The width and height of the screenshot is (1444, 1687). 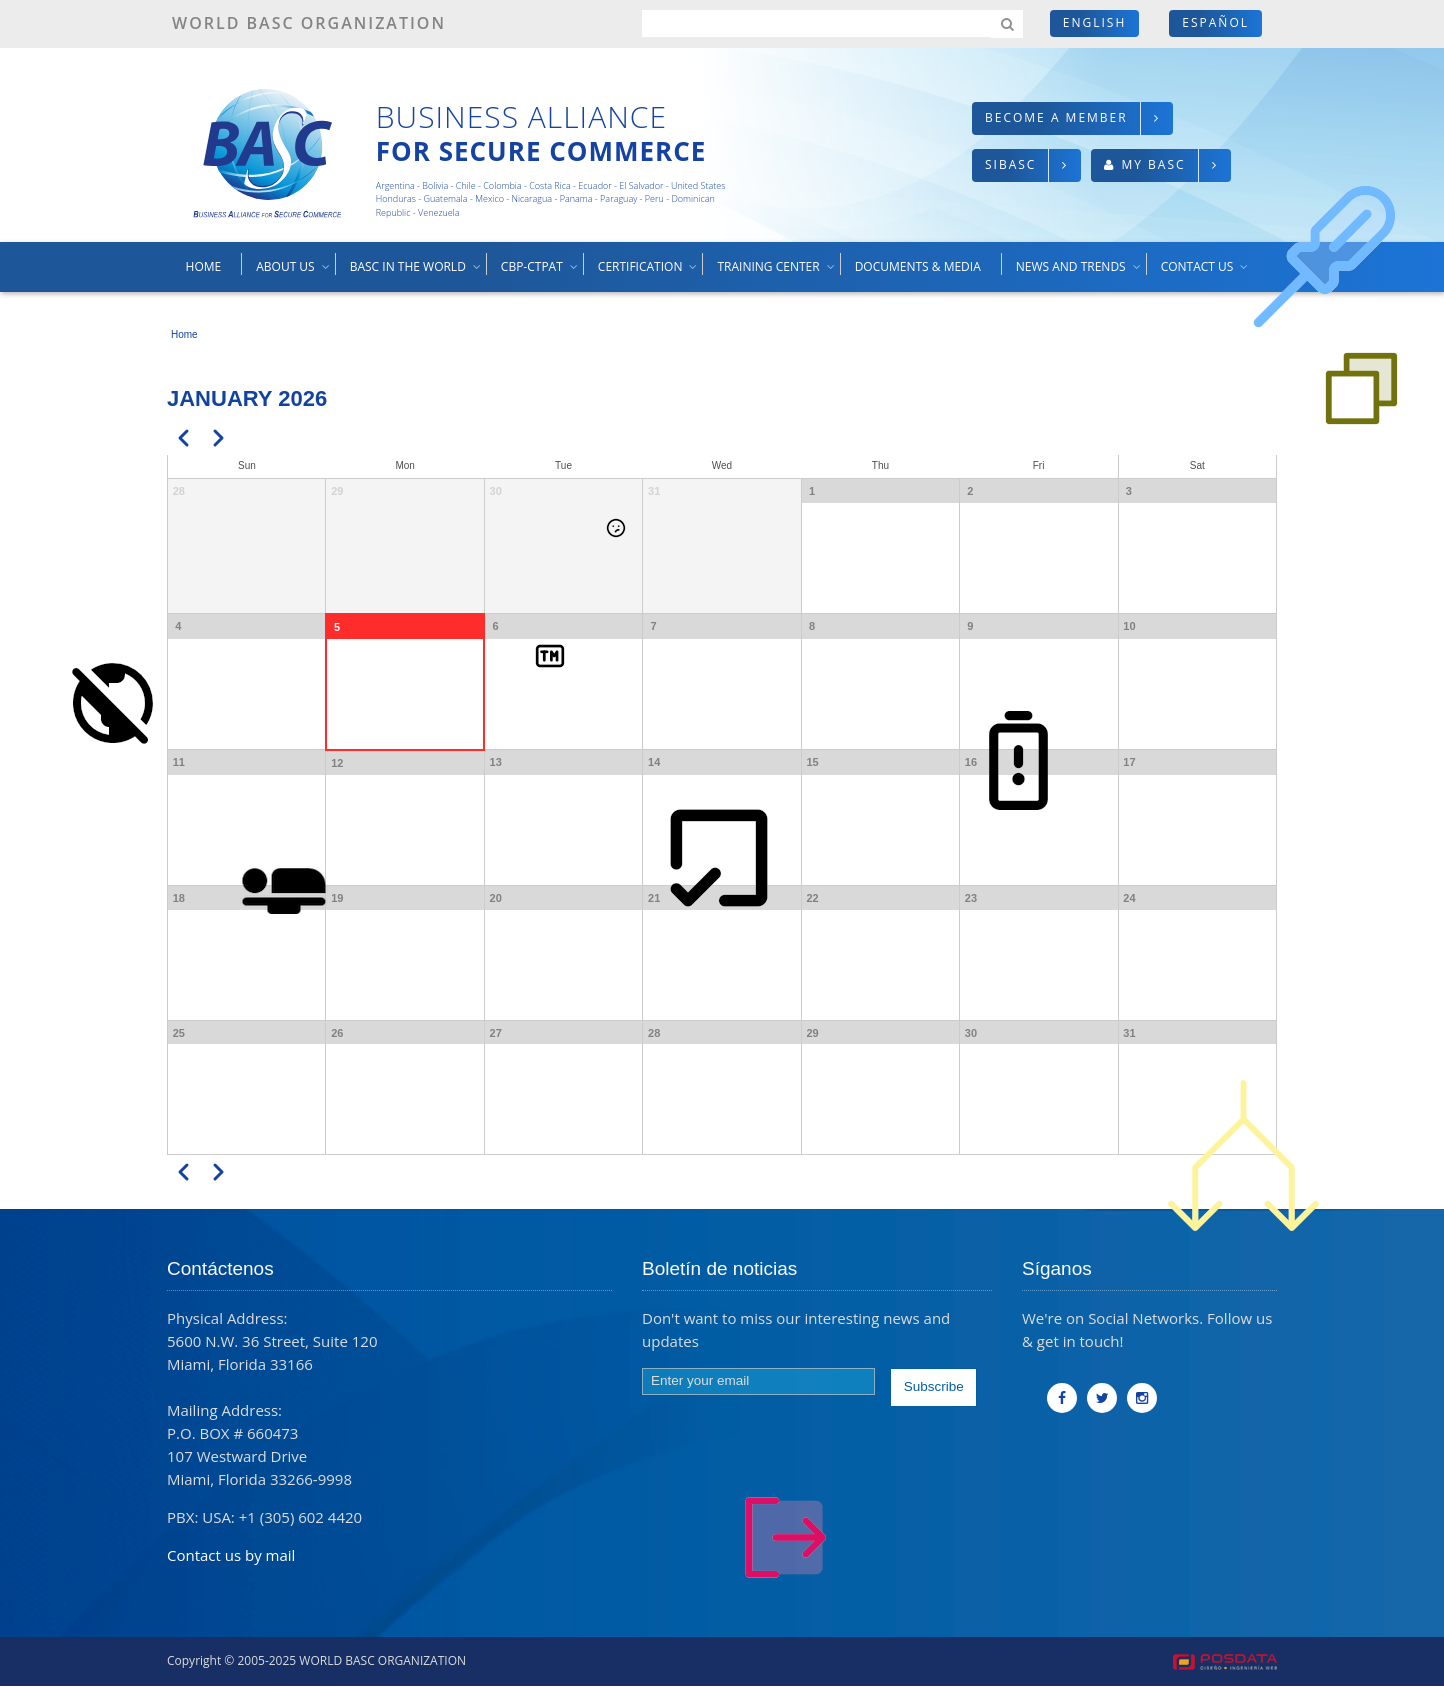 What do you see at coordinates (1361, 388) in the screenshot?
I see `copy to clipboard` at bounding box center [1361, 388].